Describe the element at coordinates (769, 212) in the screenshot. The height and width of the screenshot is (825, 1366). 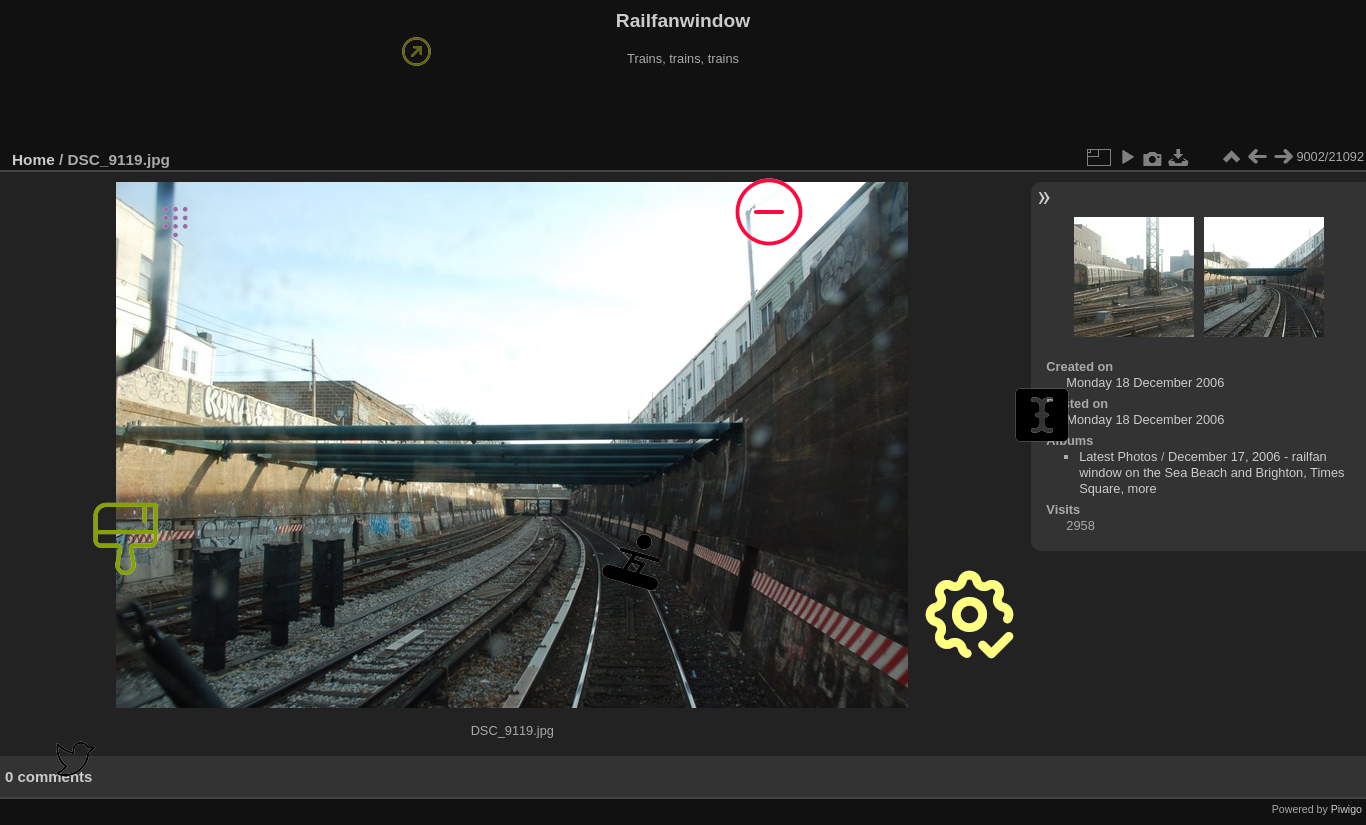
I see `remove an item from a list or cart` at that location.